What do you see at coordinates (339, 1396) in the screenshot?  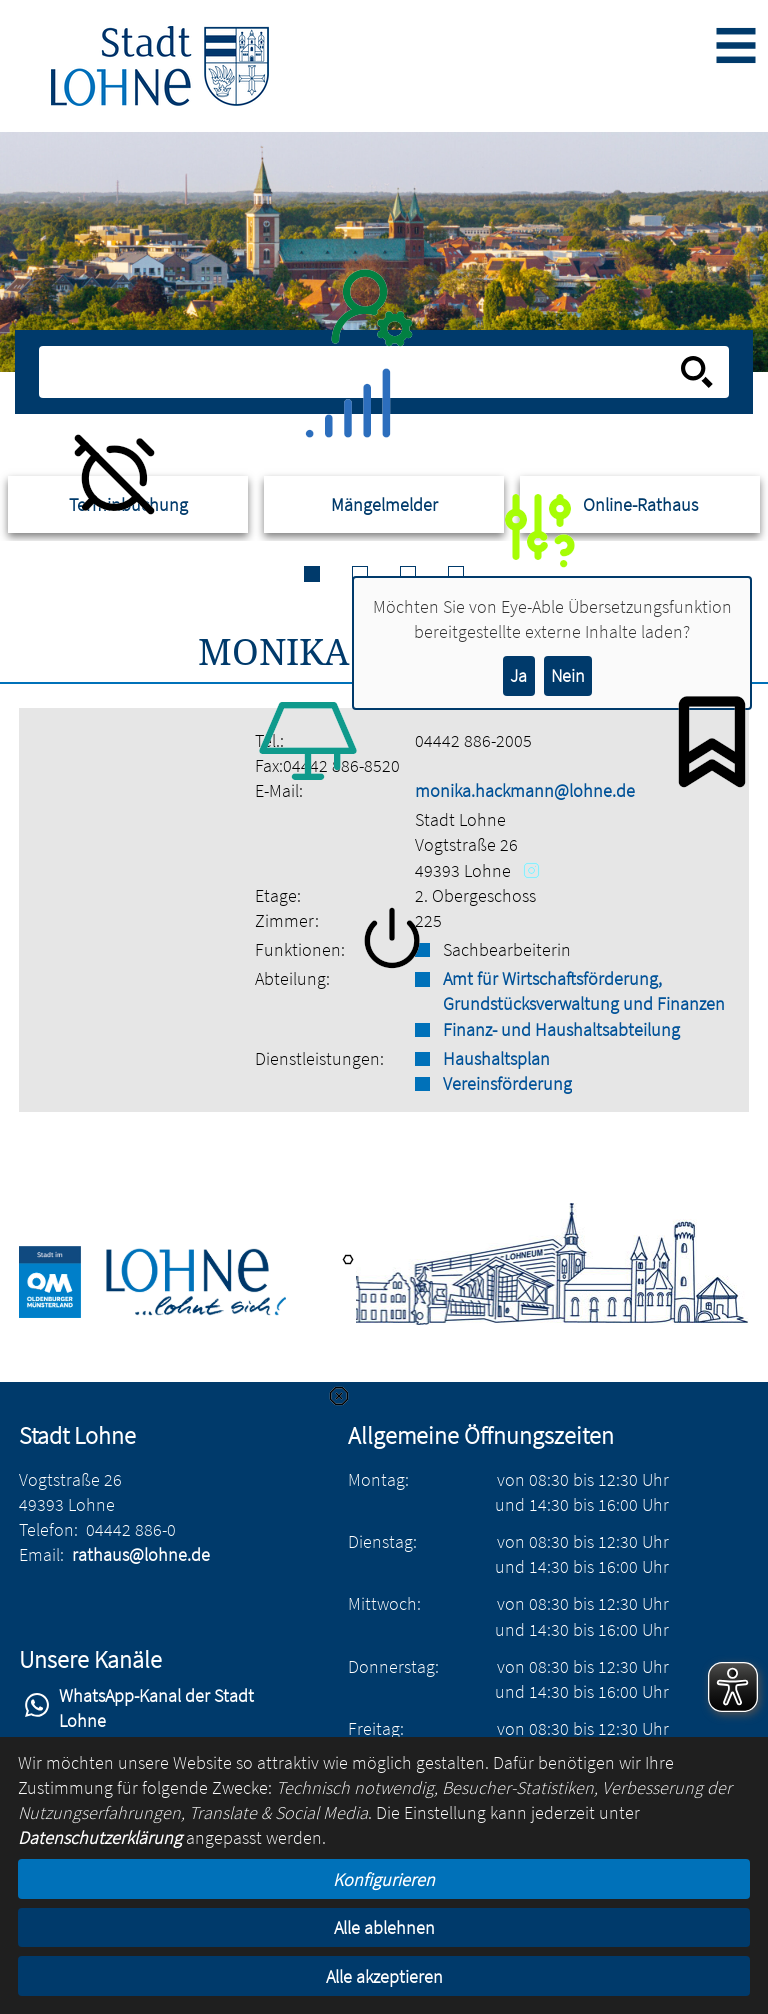 I see `stop or cancel an action` at bounding box center [339, 1396].